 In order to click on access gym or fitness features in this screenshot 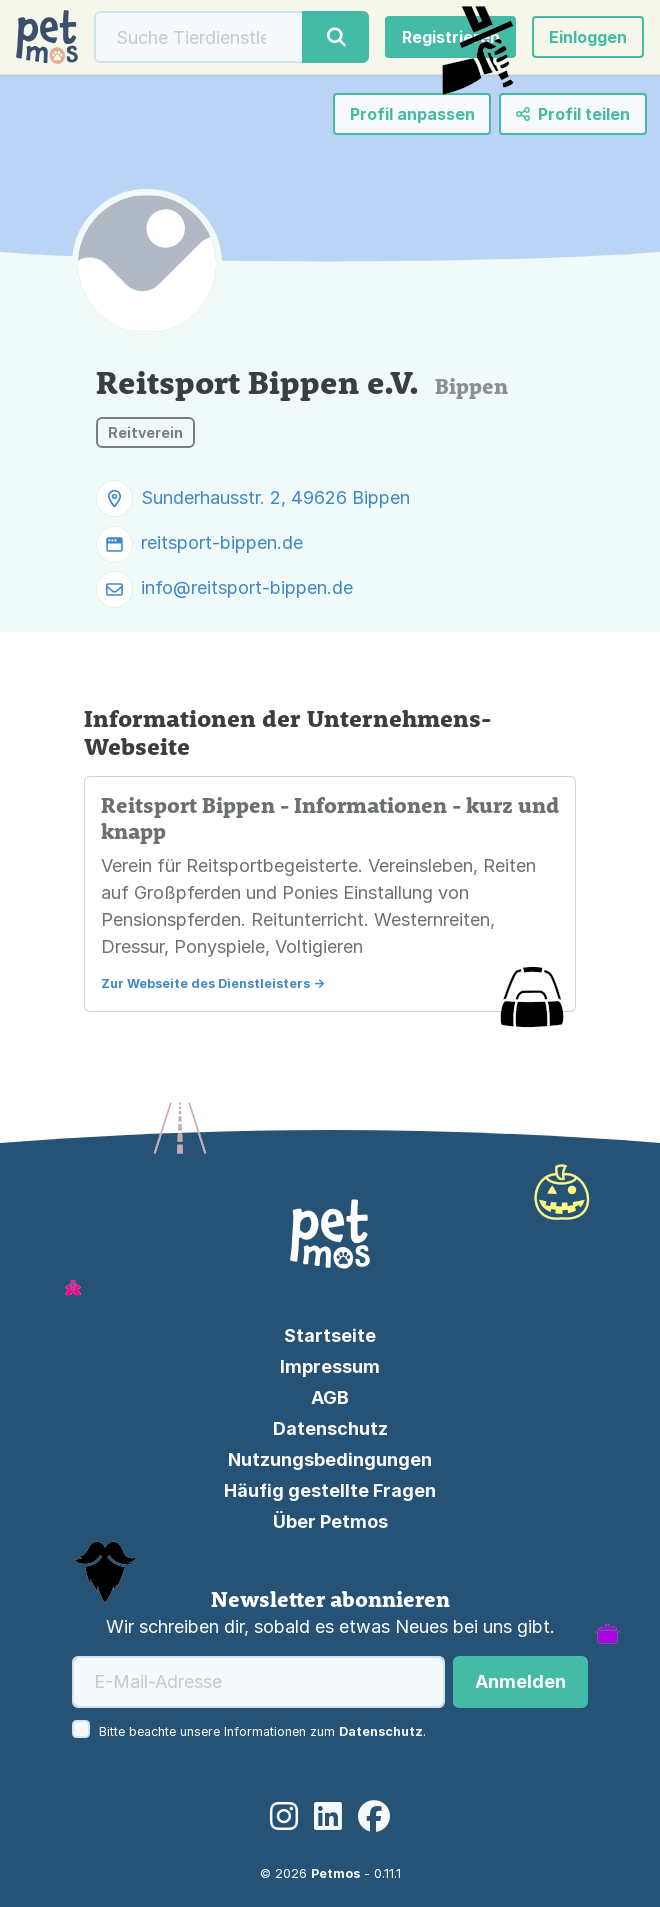, I will do `click(532, 997)`.